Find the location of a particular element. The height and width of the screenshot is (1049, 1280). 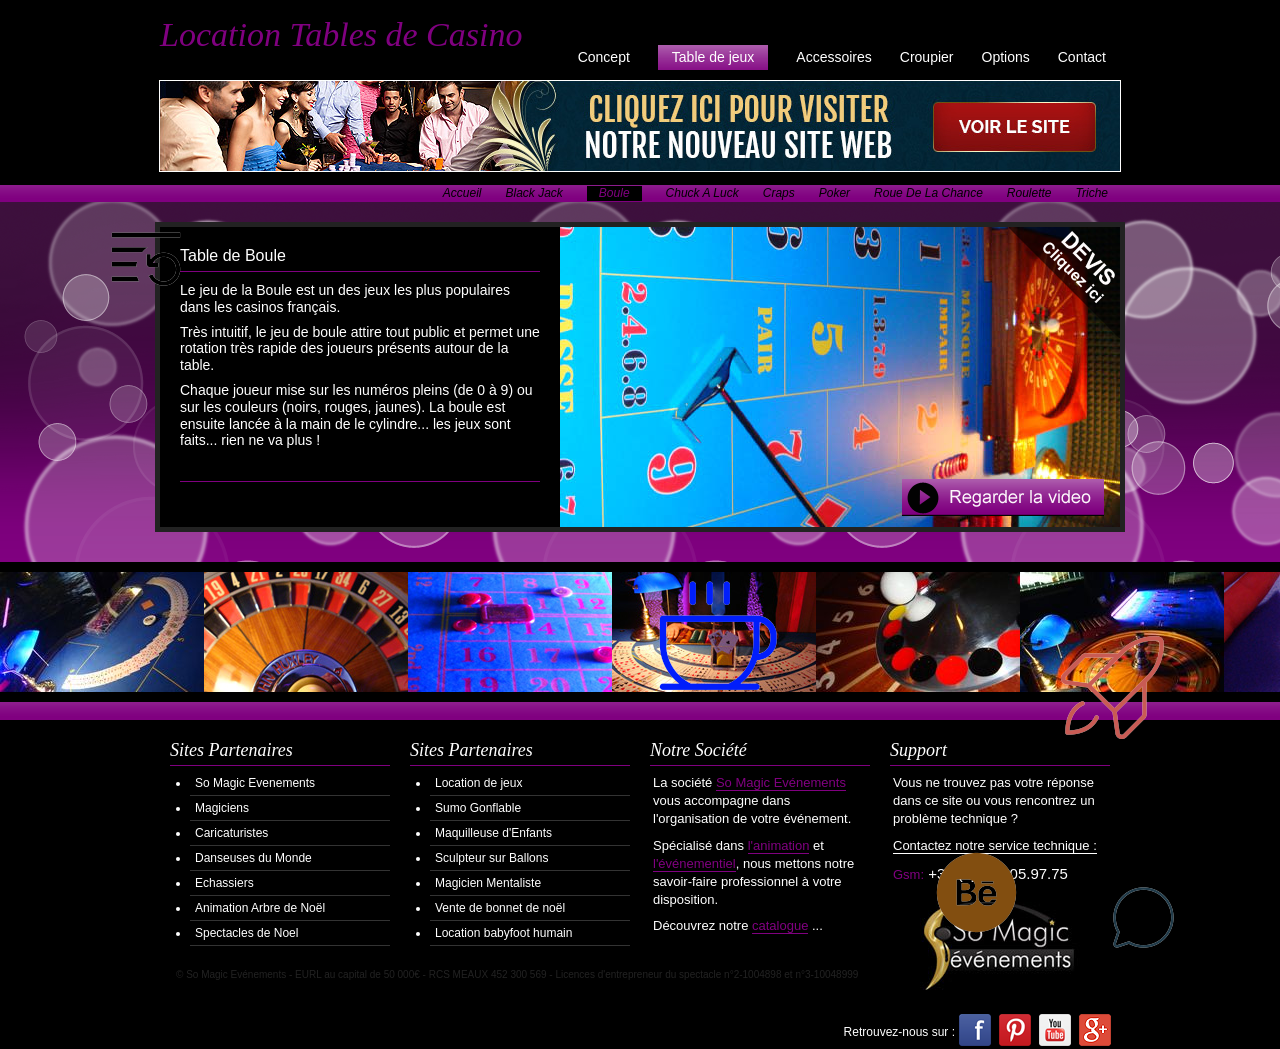

open chat or messaging is located at coordinates (1143, 917).